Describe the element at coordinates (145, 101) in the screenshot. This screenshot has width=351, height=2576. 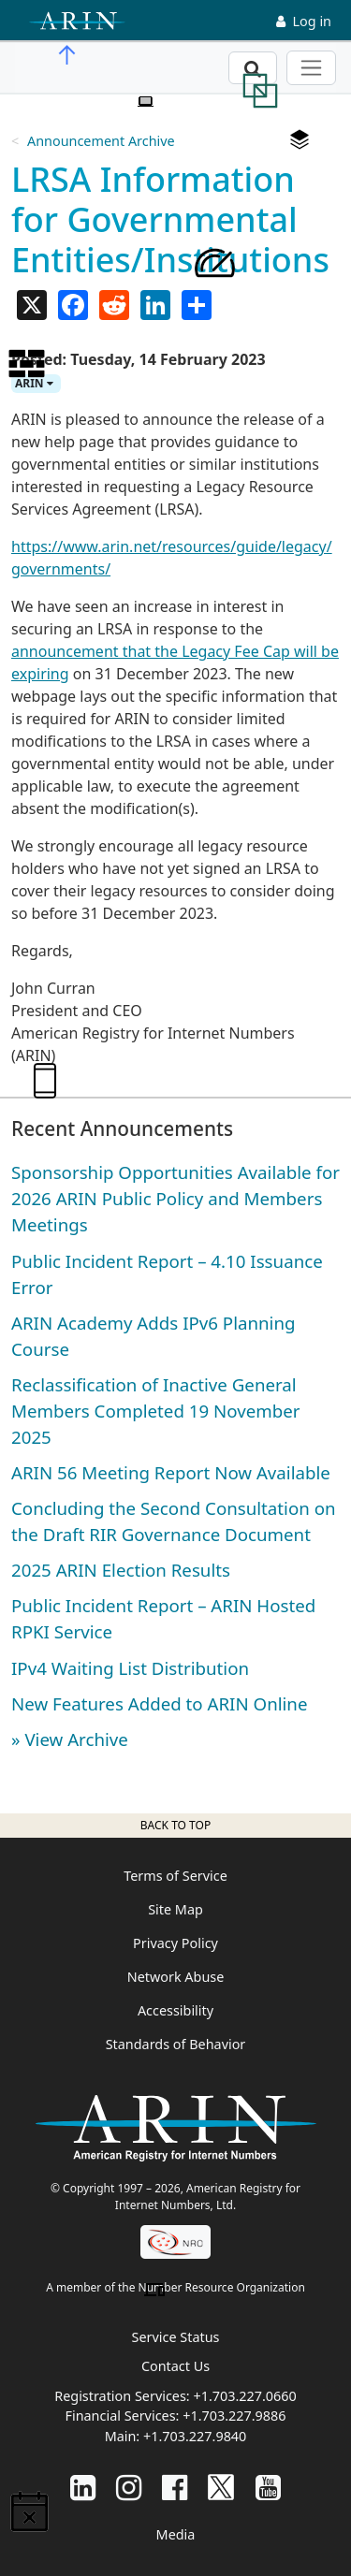
I see `access desktop or computer settings` at that location.